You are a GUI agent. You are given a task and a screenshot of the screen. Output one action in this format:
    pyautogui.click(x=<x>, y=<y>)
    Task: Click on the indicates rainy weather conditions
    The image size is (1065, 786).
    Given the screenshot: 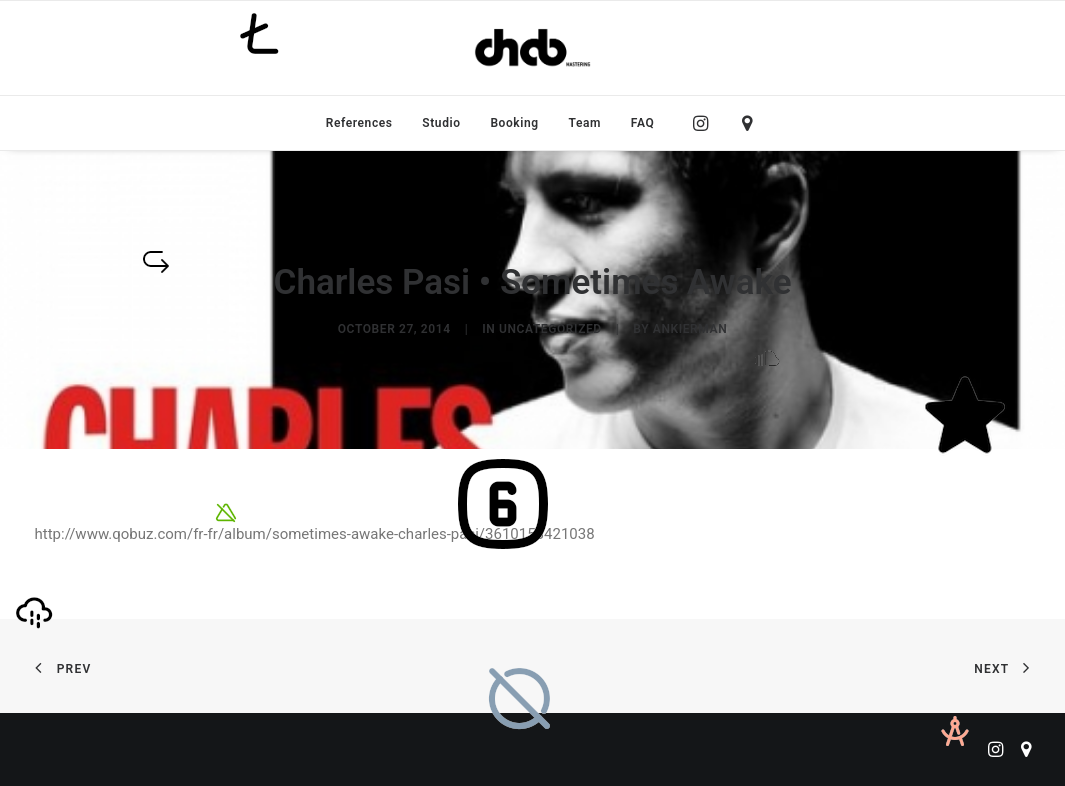 What is the action you would take?
    pyautogui.click(x=33, y=610)
    